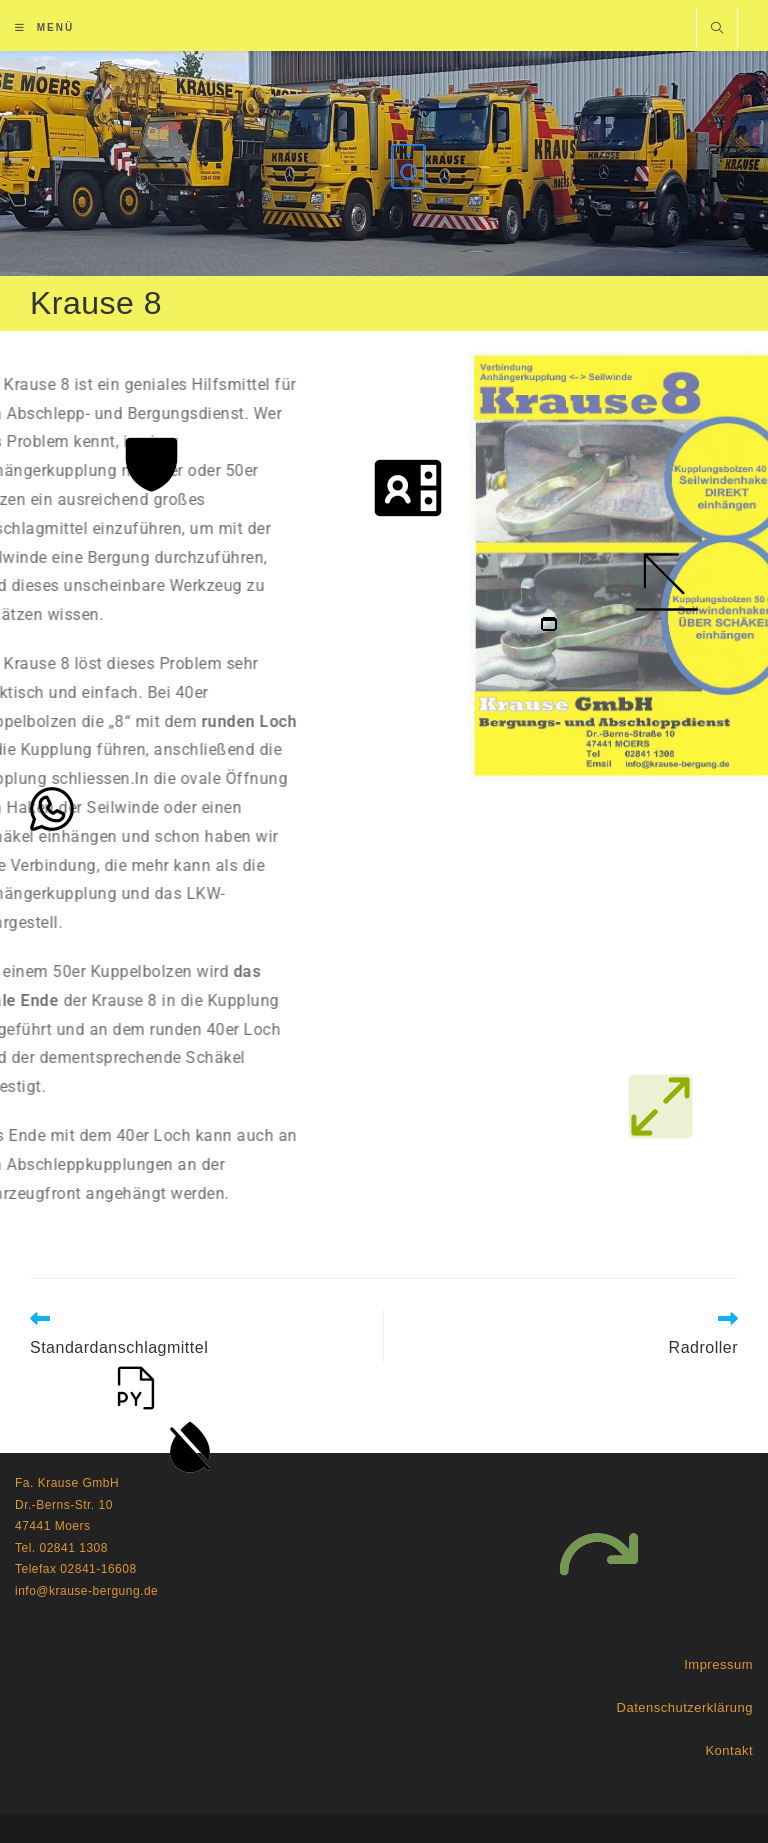  What do you see at coordinates (664, 582) in the screenshot?
I see `navigate to the top-left or home position` at bounding box center [664, 582].